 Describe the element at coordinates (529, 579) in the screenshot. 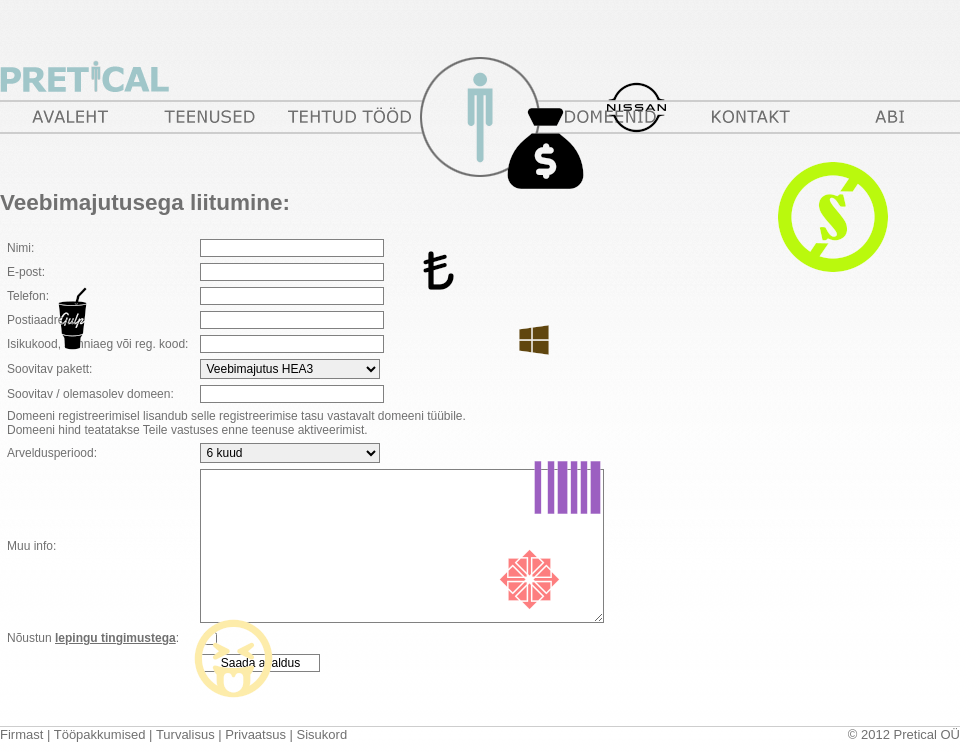

I see `centos linux distribution logo` at that location.